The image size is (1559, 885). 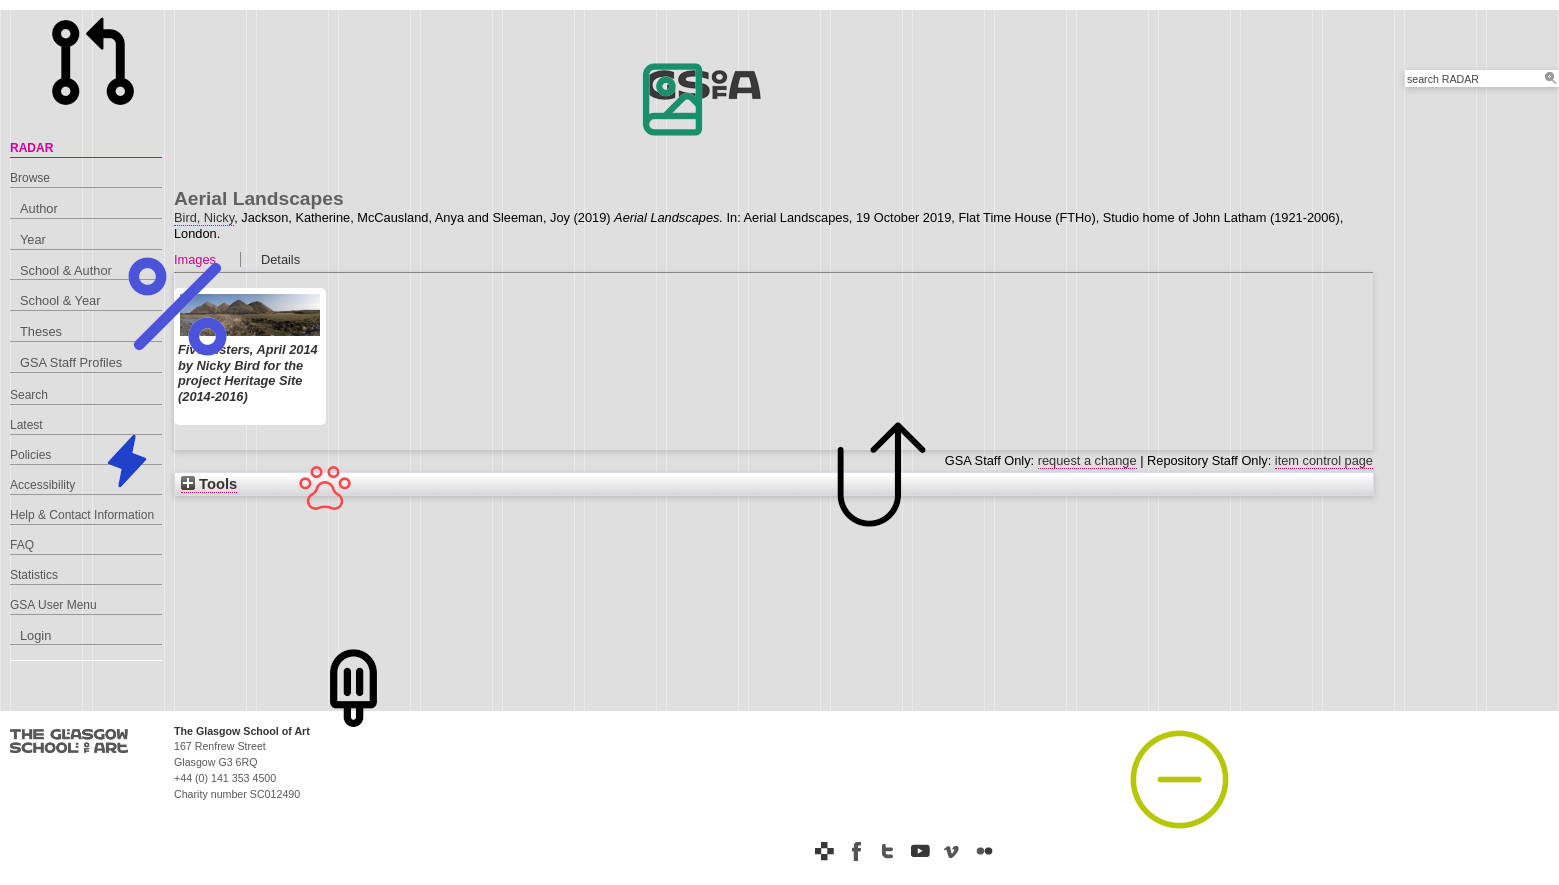 I want to click on indicates fast or instant action, so click(x=127, y=461).